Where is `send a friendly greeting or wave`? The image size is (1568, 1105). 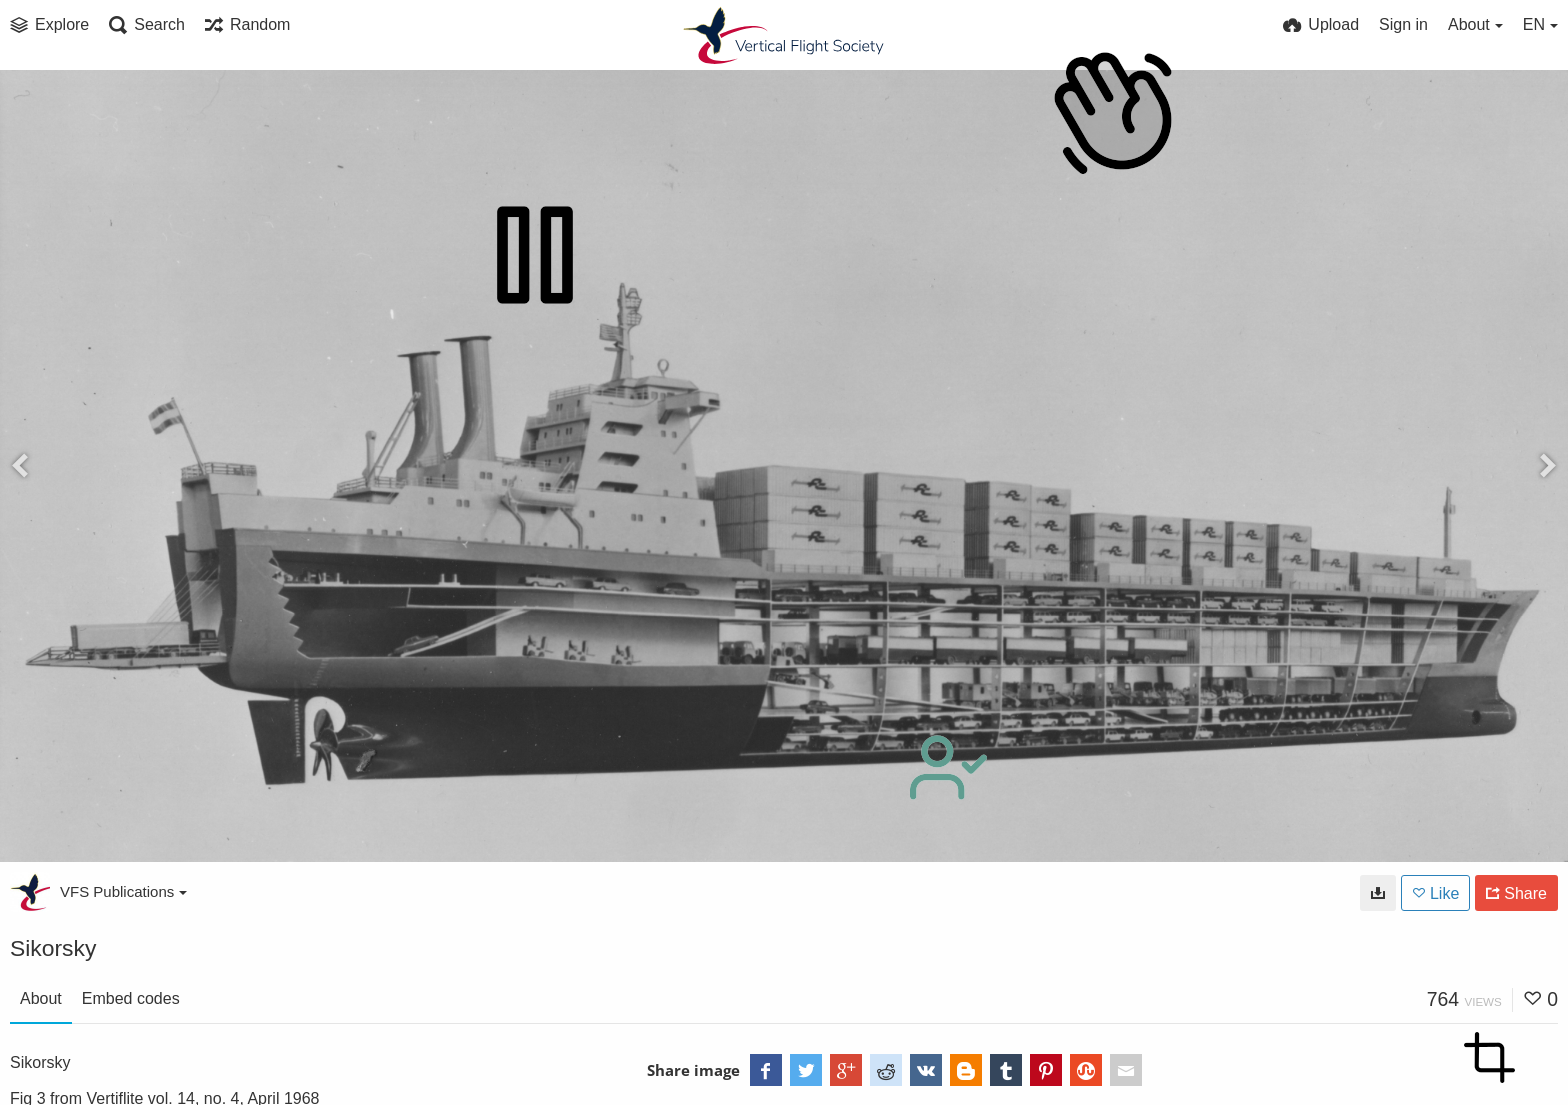
send a friendly greeting or wave is located at coordinates (1113, 111).